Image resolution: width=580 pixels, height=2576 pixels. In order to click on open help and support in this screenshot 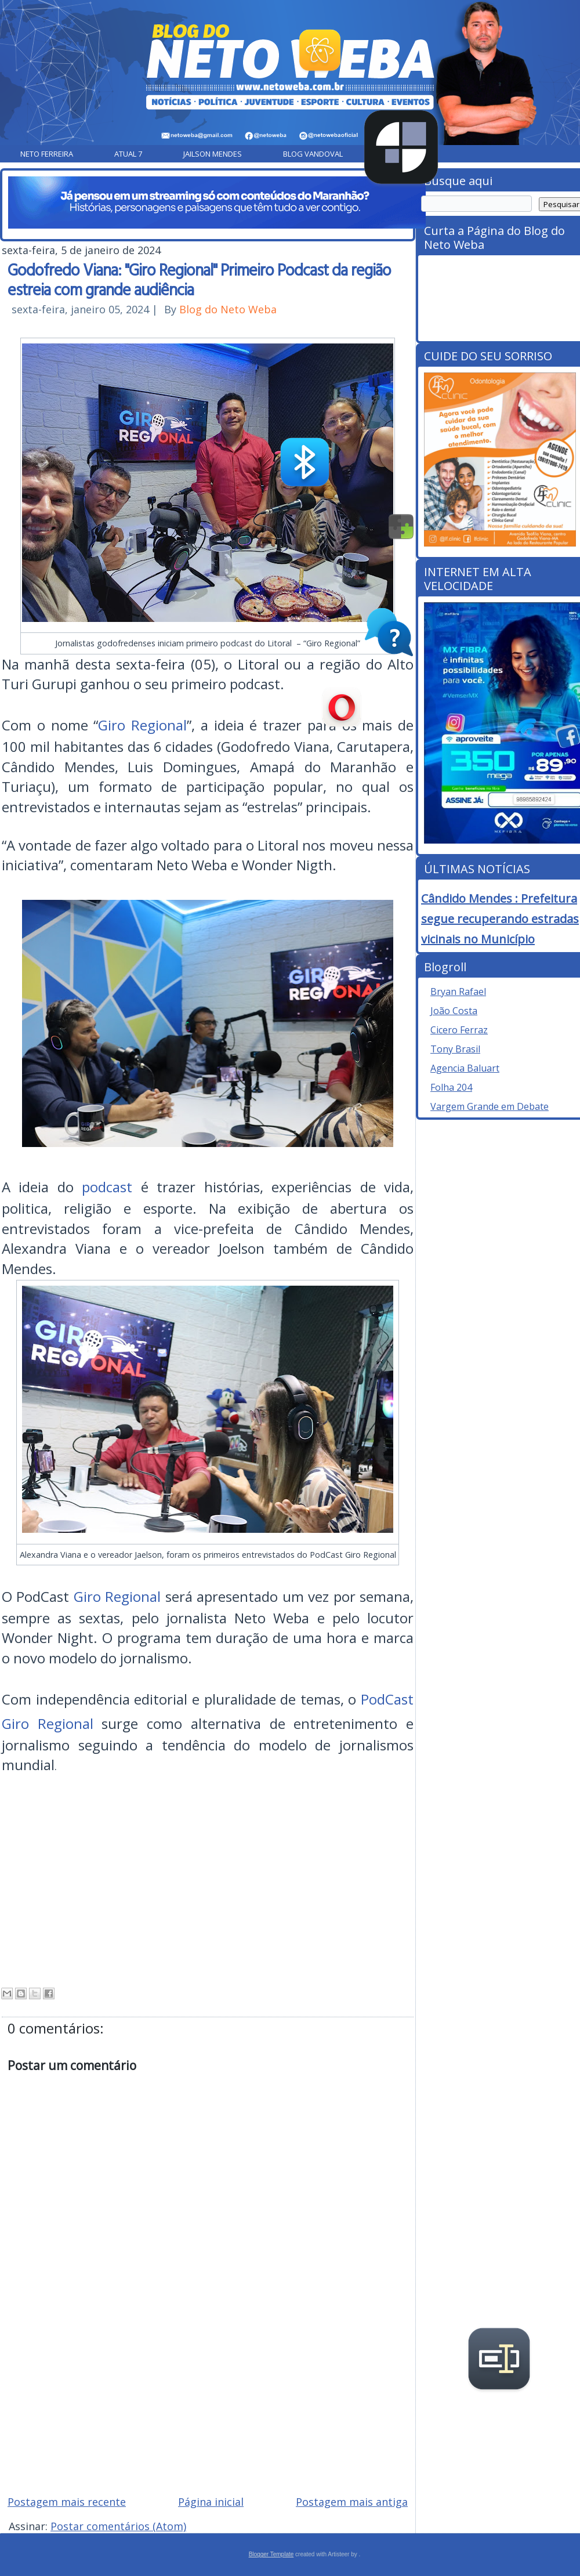, I will do `click(389, 632)`.